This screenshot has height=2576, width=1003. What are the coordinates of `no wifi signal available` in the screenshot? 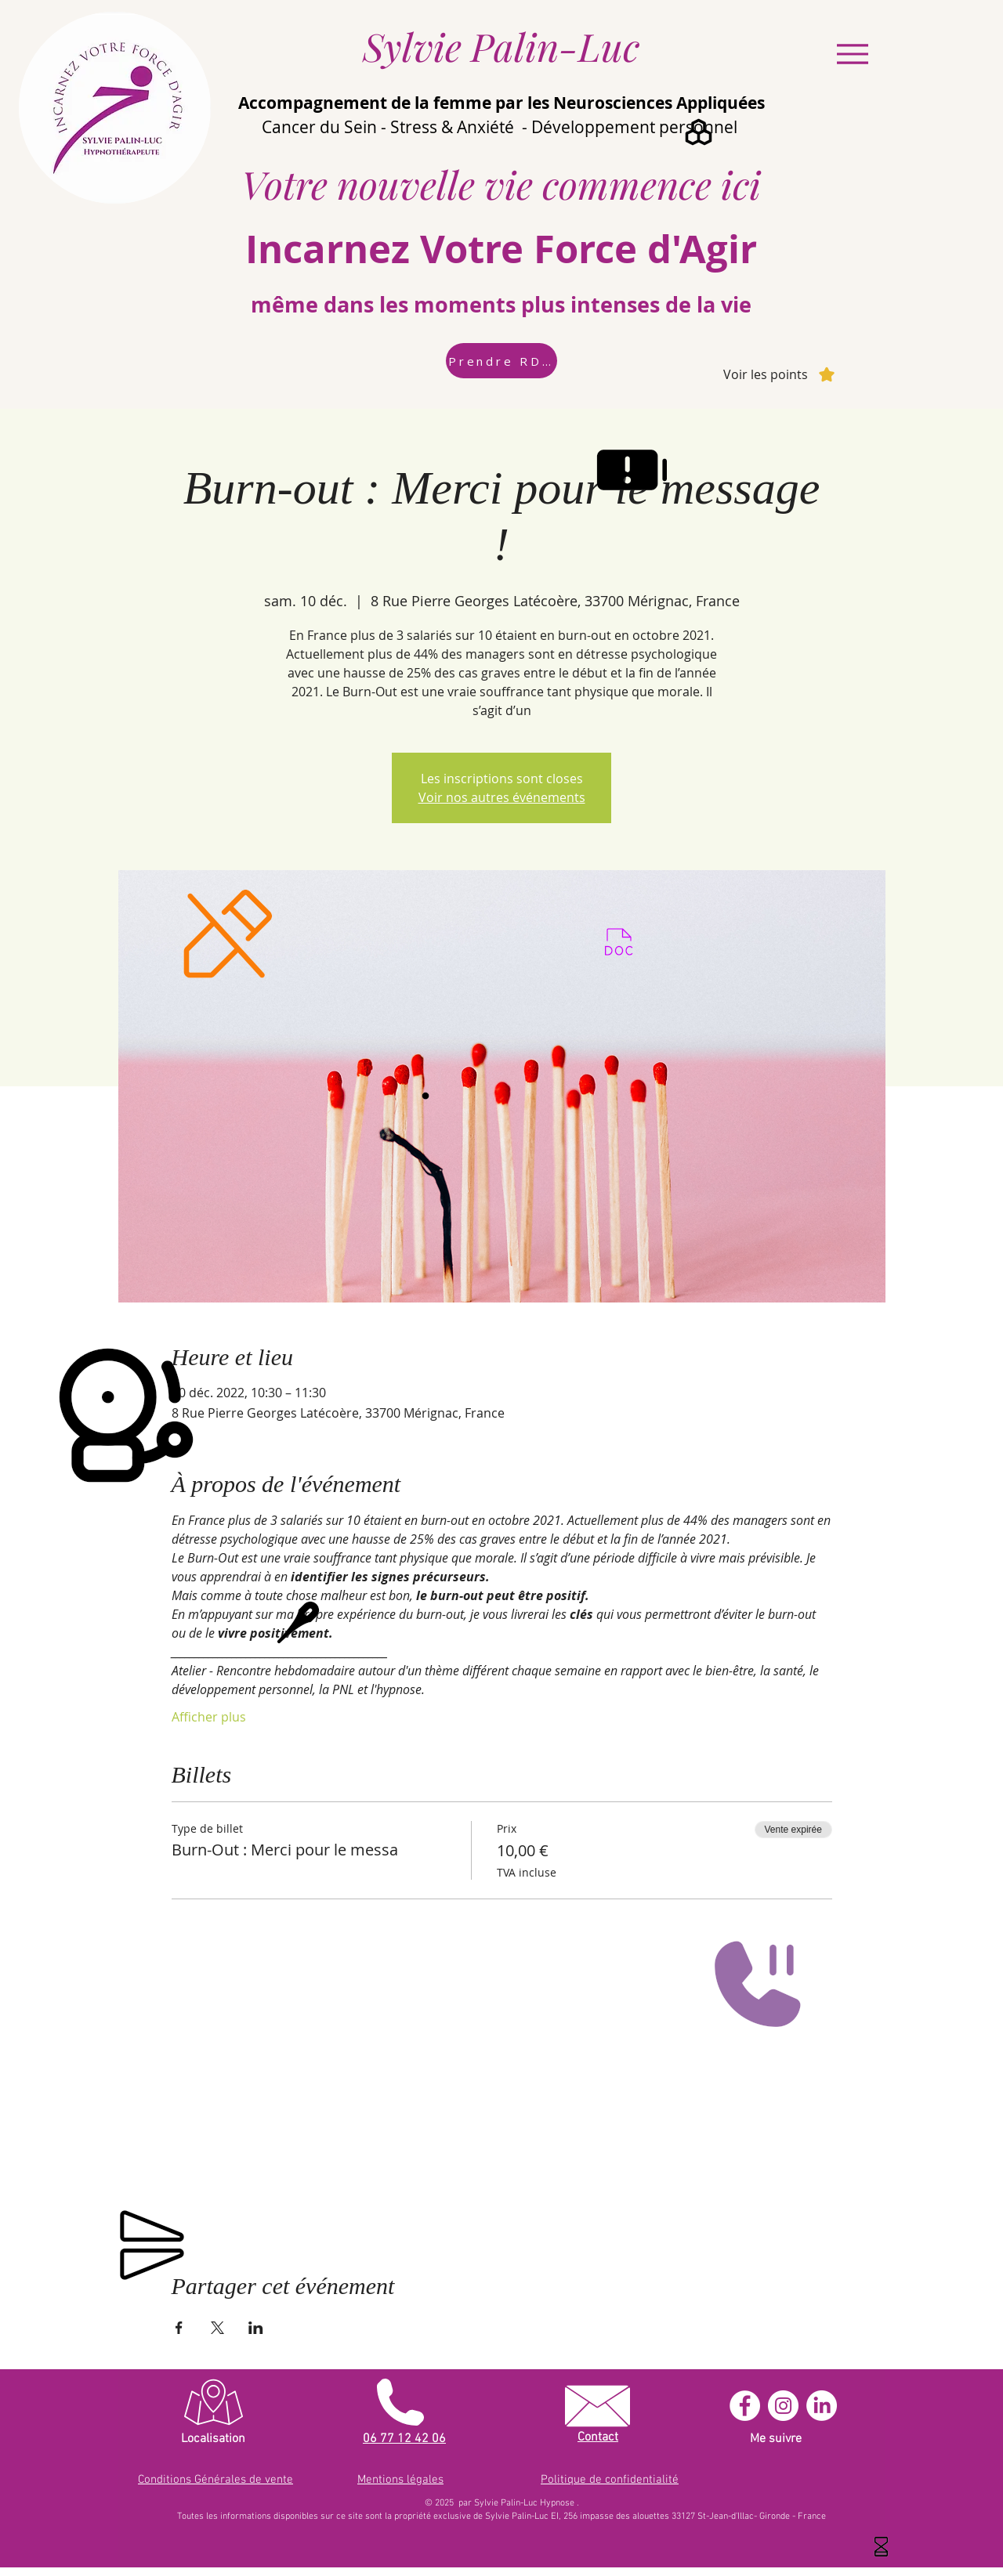 It's located at (425, 1063).